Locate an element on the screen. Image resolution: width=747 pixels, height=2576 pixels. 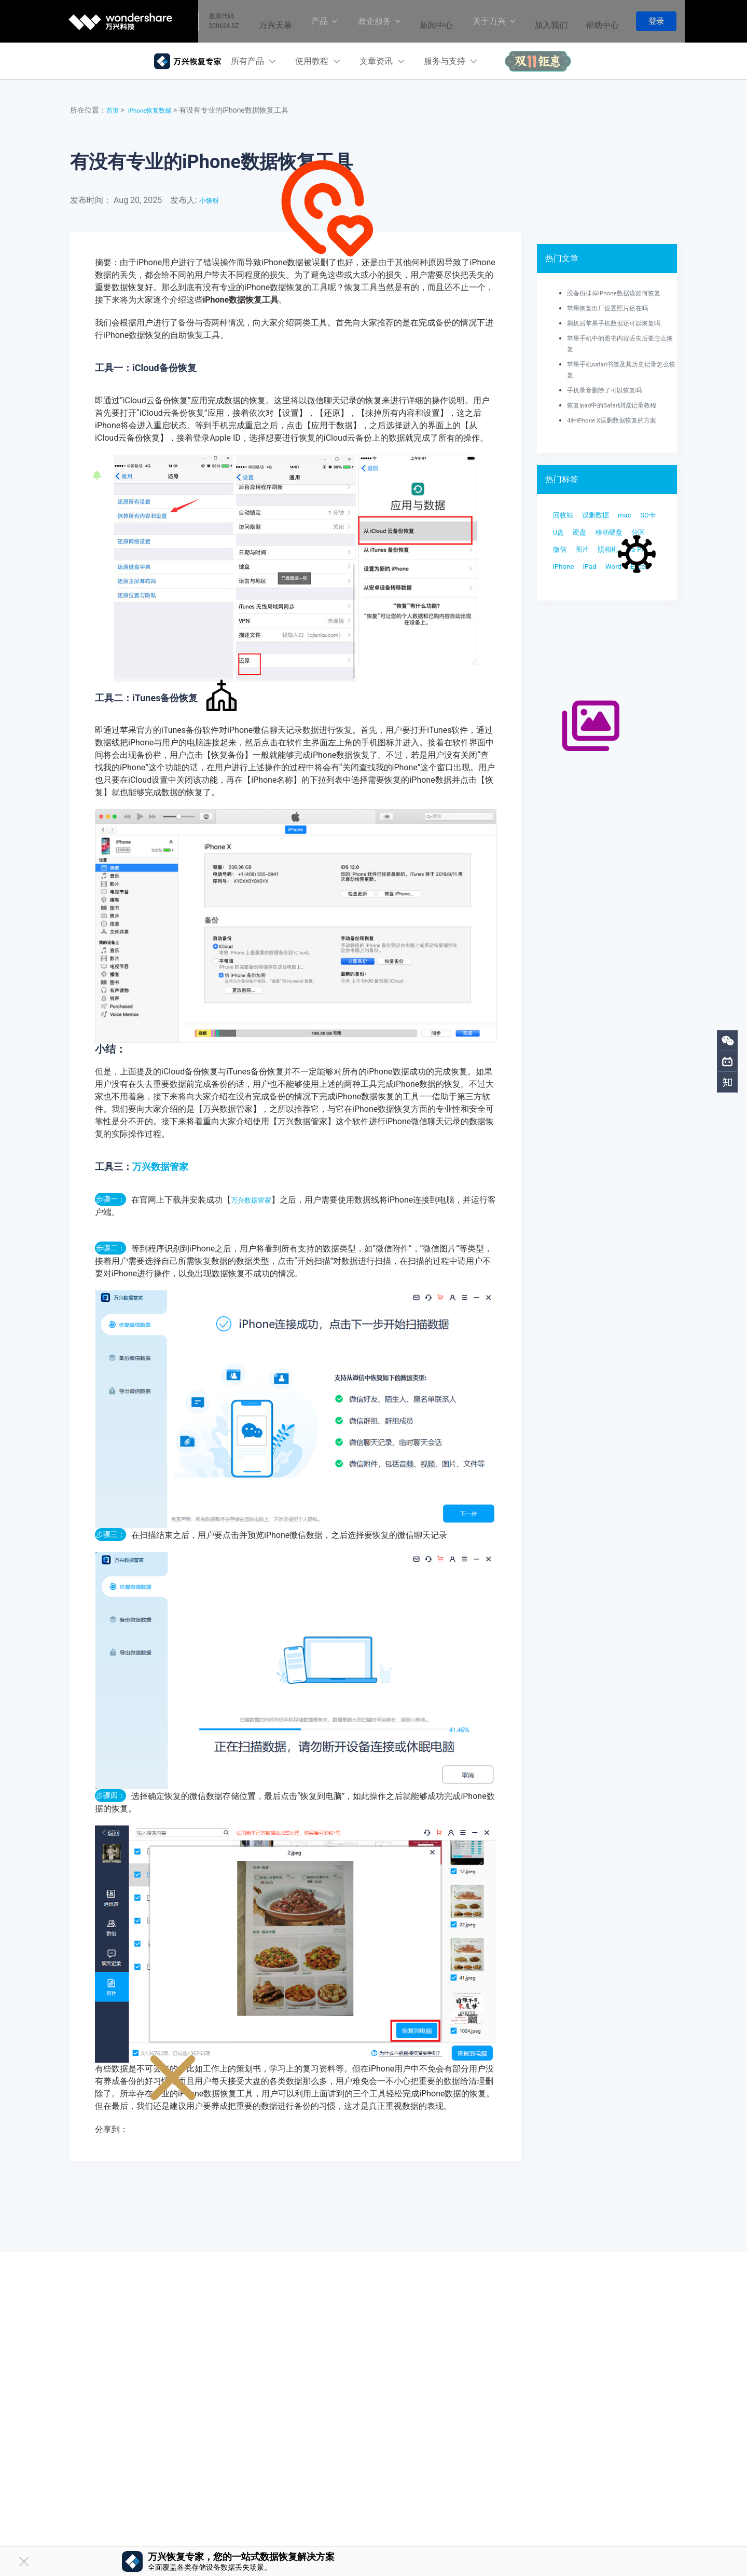
close a window or dialog is located at coordinates (173, 2078).